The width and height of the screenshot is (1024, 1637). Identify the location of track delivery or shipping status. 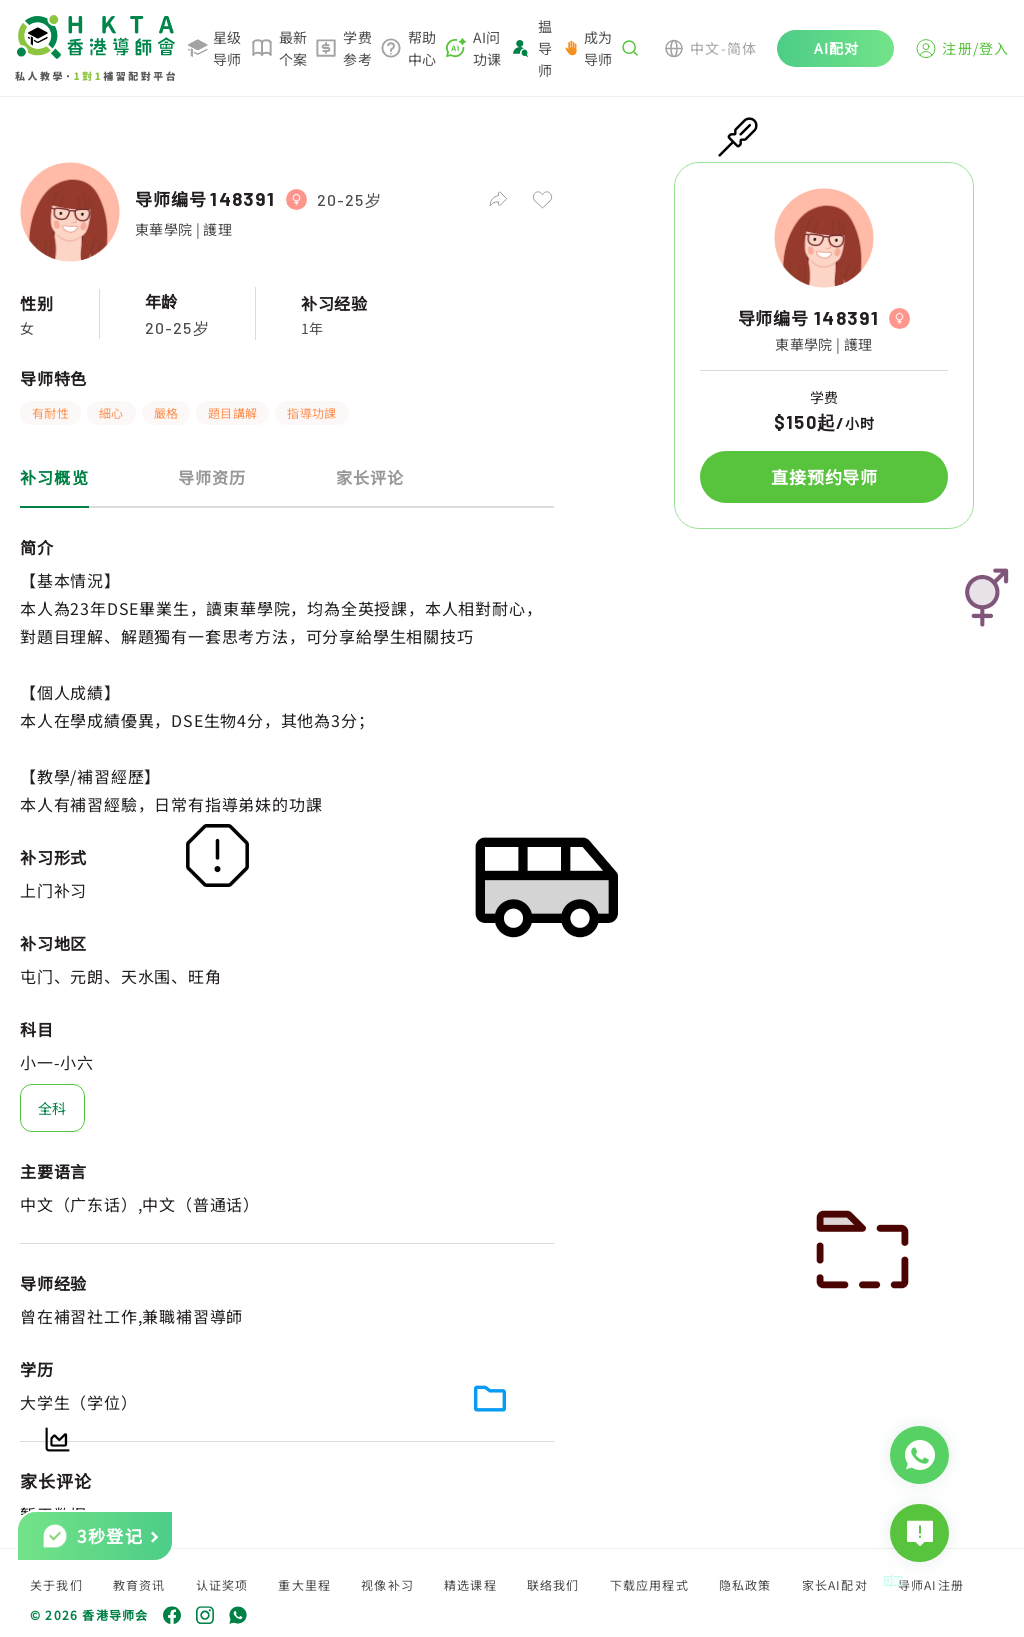
(542, 885).